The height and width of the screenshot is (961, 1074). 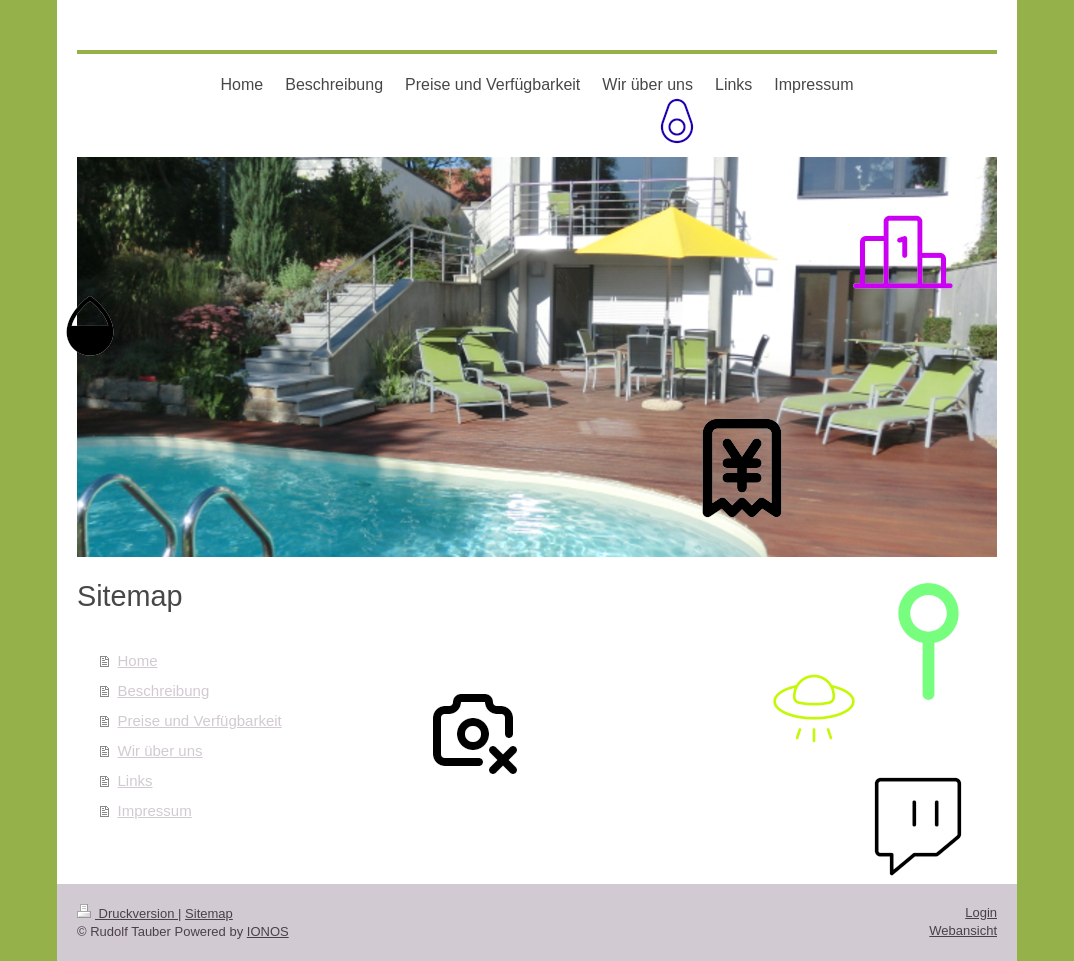 What do you see at coordinates (473, 730) in the screenshot?
I see `disable camera access` at bounding box center [473, 730].